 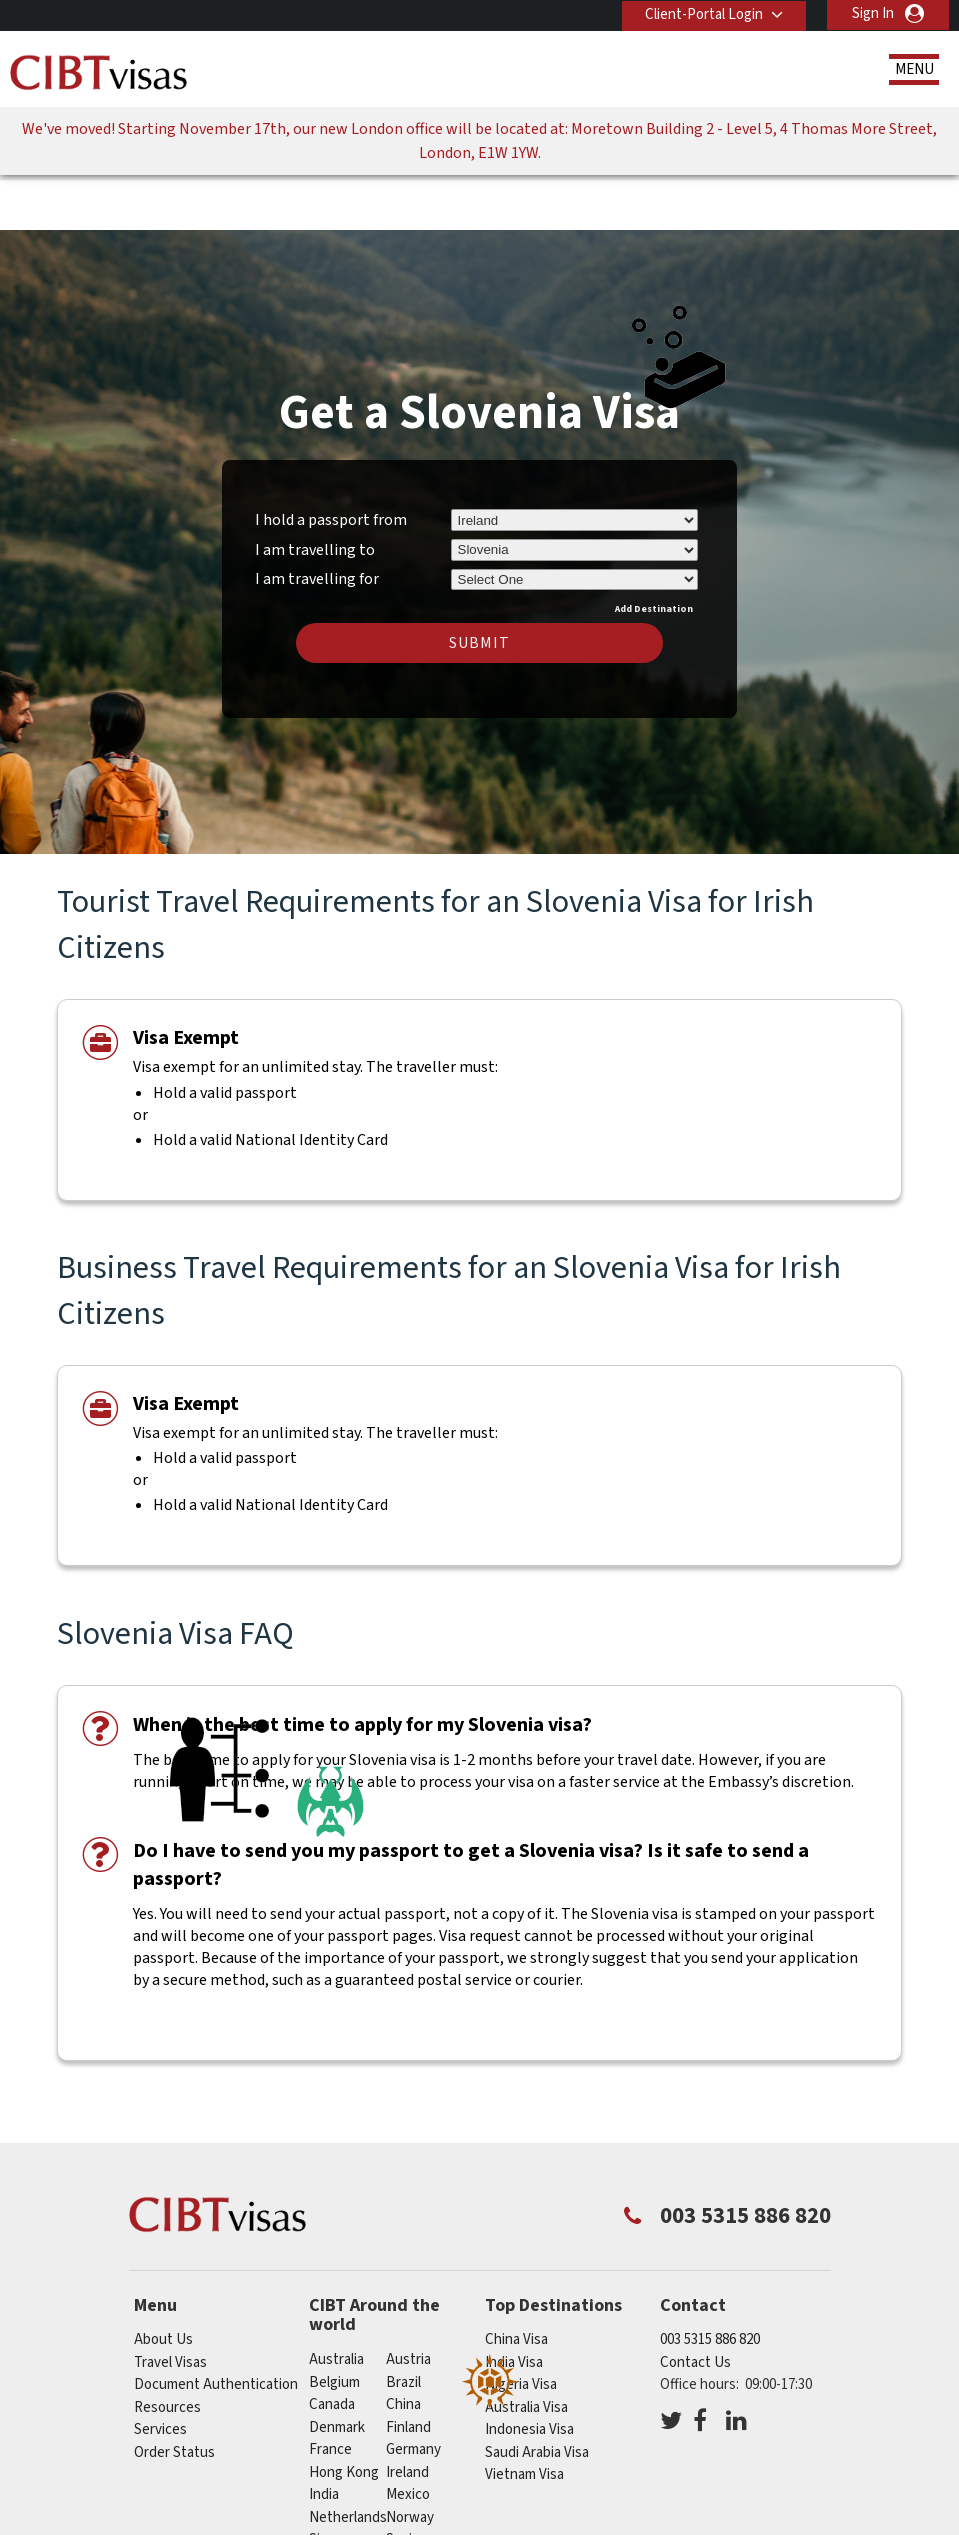 What do you see at coordinates (330, 1802) in the screenshot?
I see `represents a bat creature or enemy in a game` at bounding box center [330, 1802].